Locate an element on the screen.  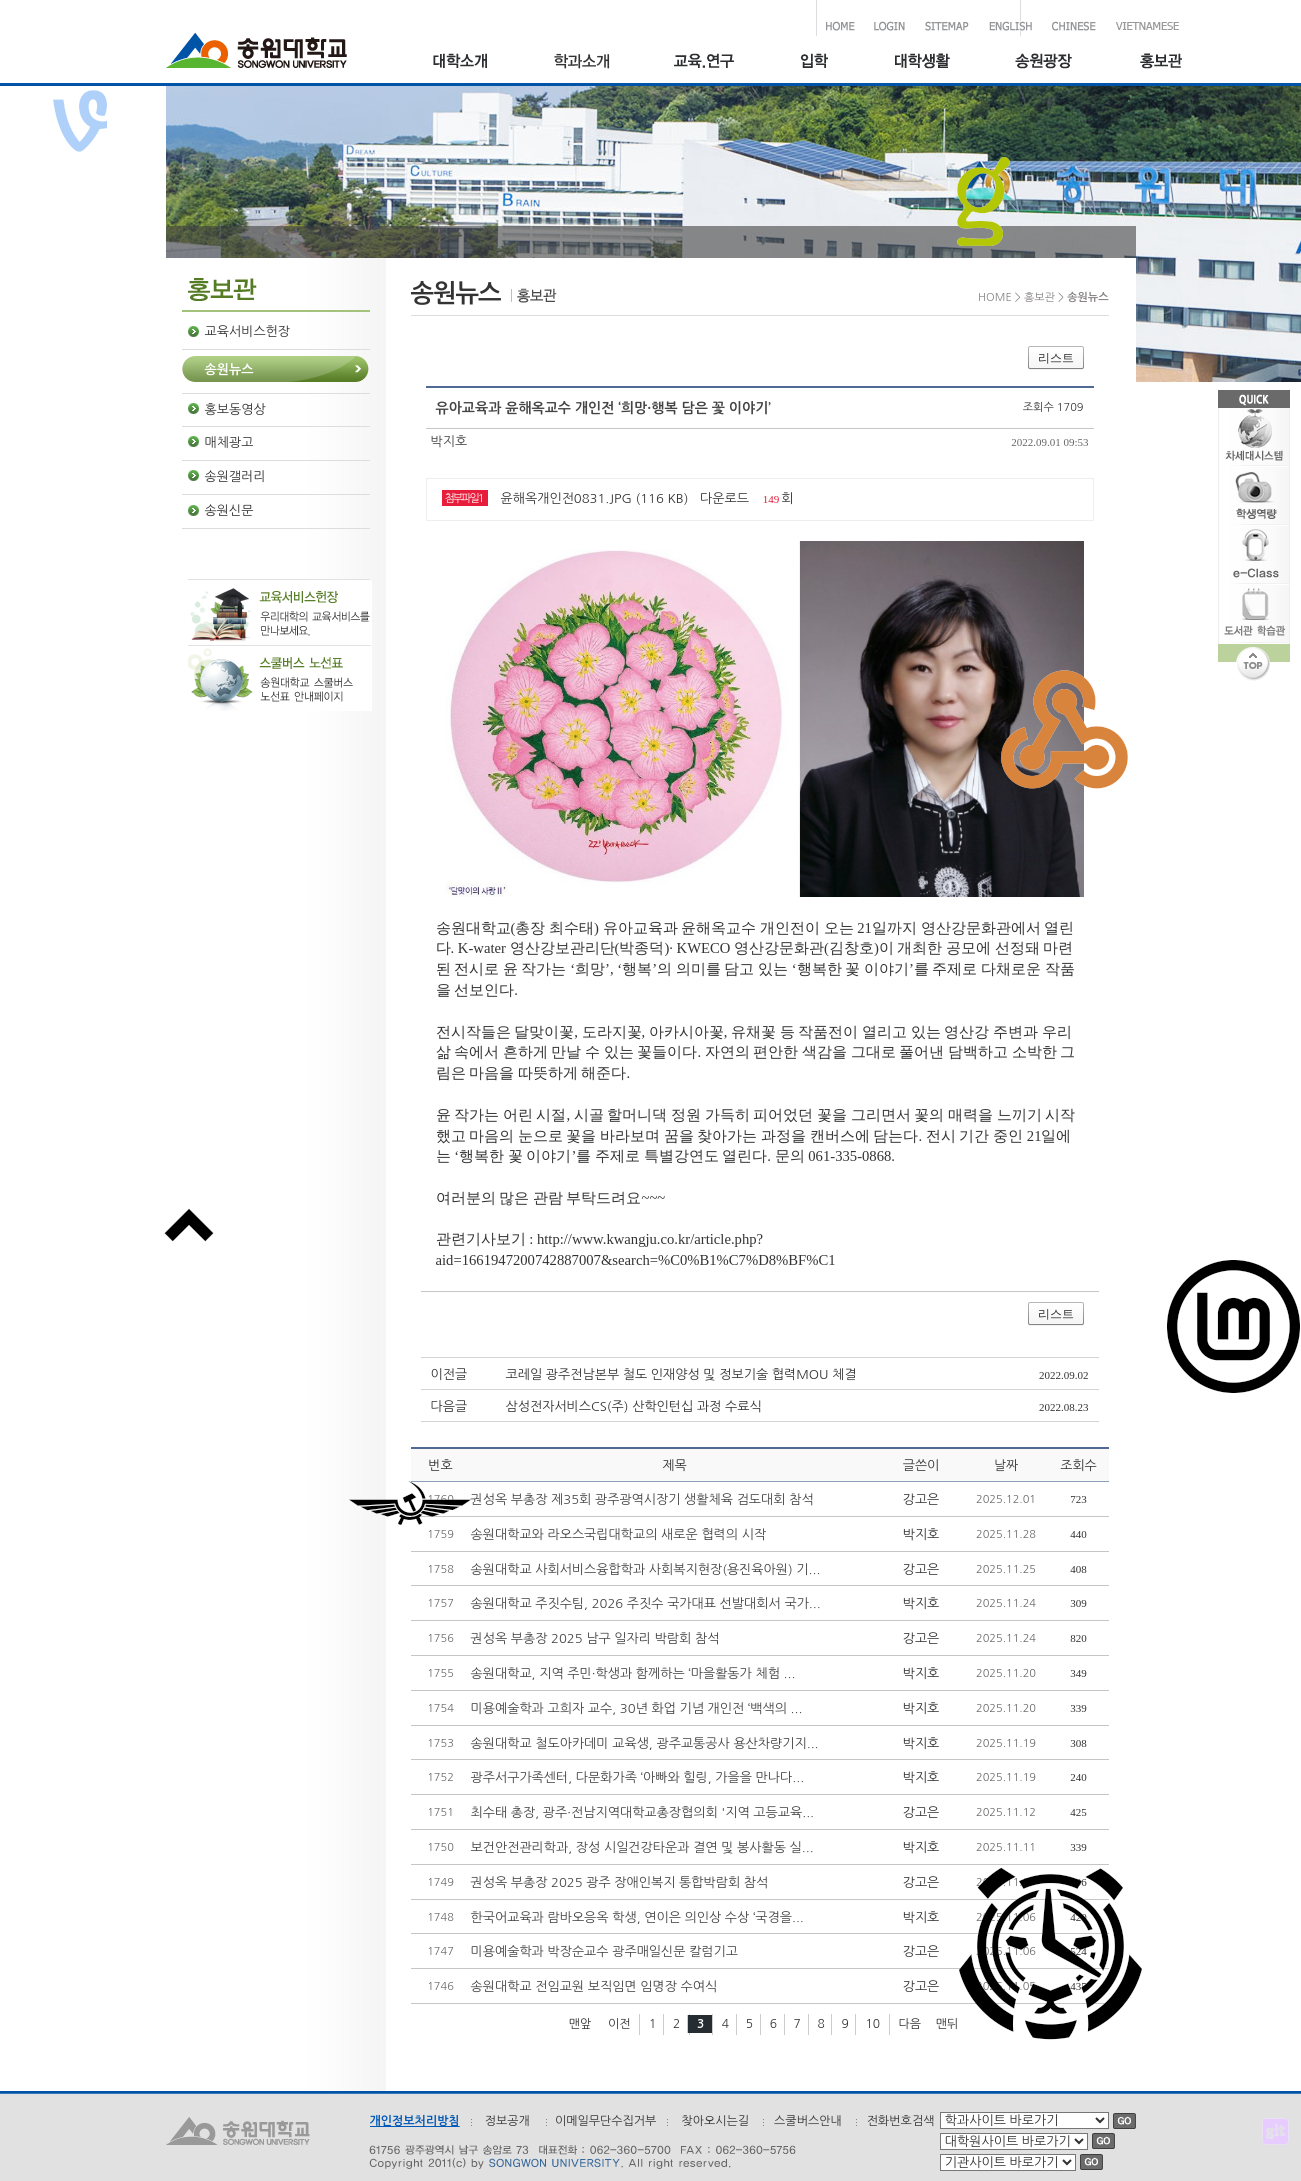
vine app logo is located at coordinates (80, 121).